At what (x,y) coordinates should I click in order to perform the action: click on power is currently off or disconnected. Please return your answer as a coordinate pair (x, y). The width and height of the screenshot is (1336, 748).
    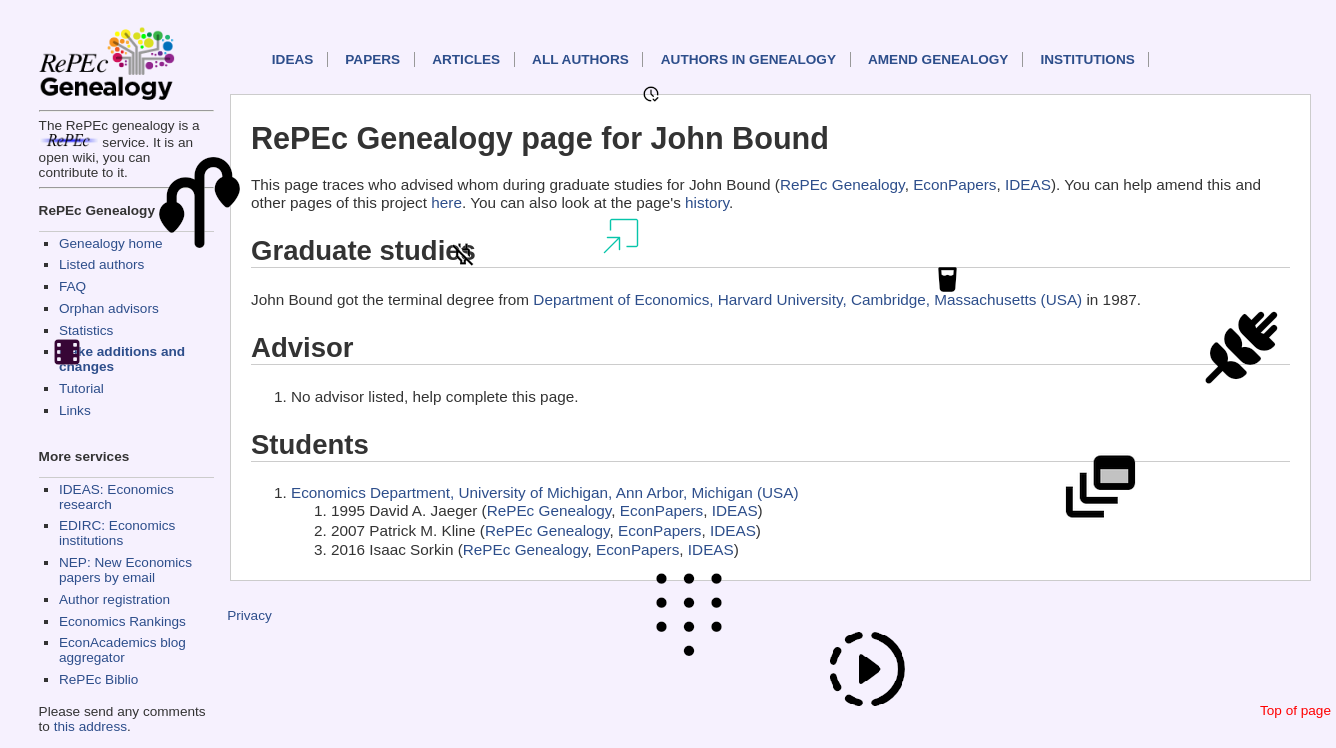
    Looking at the image, I should click on (463, 254).